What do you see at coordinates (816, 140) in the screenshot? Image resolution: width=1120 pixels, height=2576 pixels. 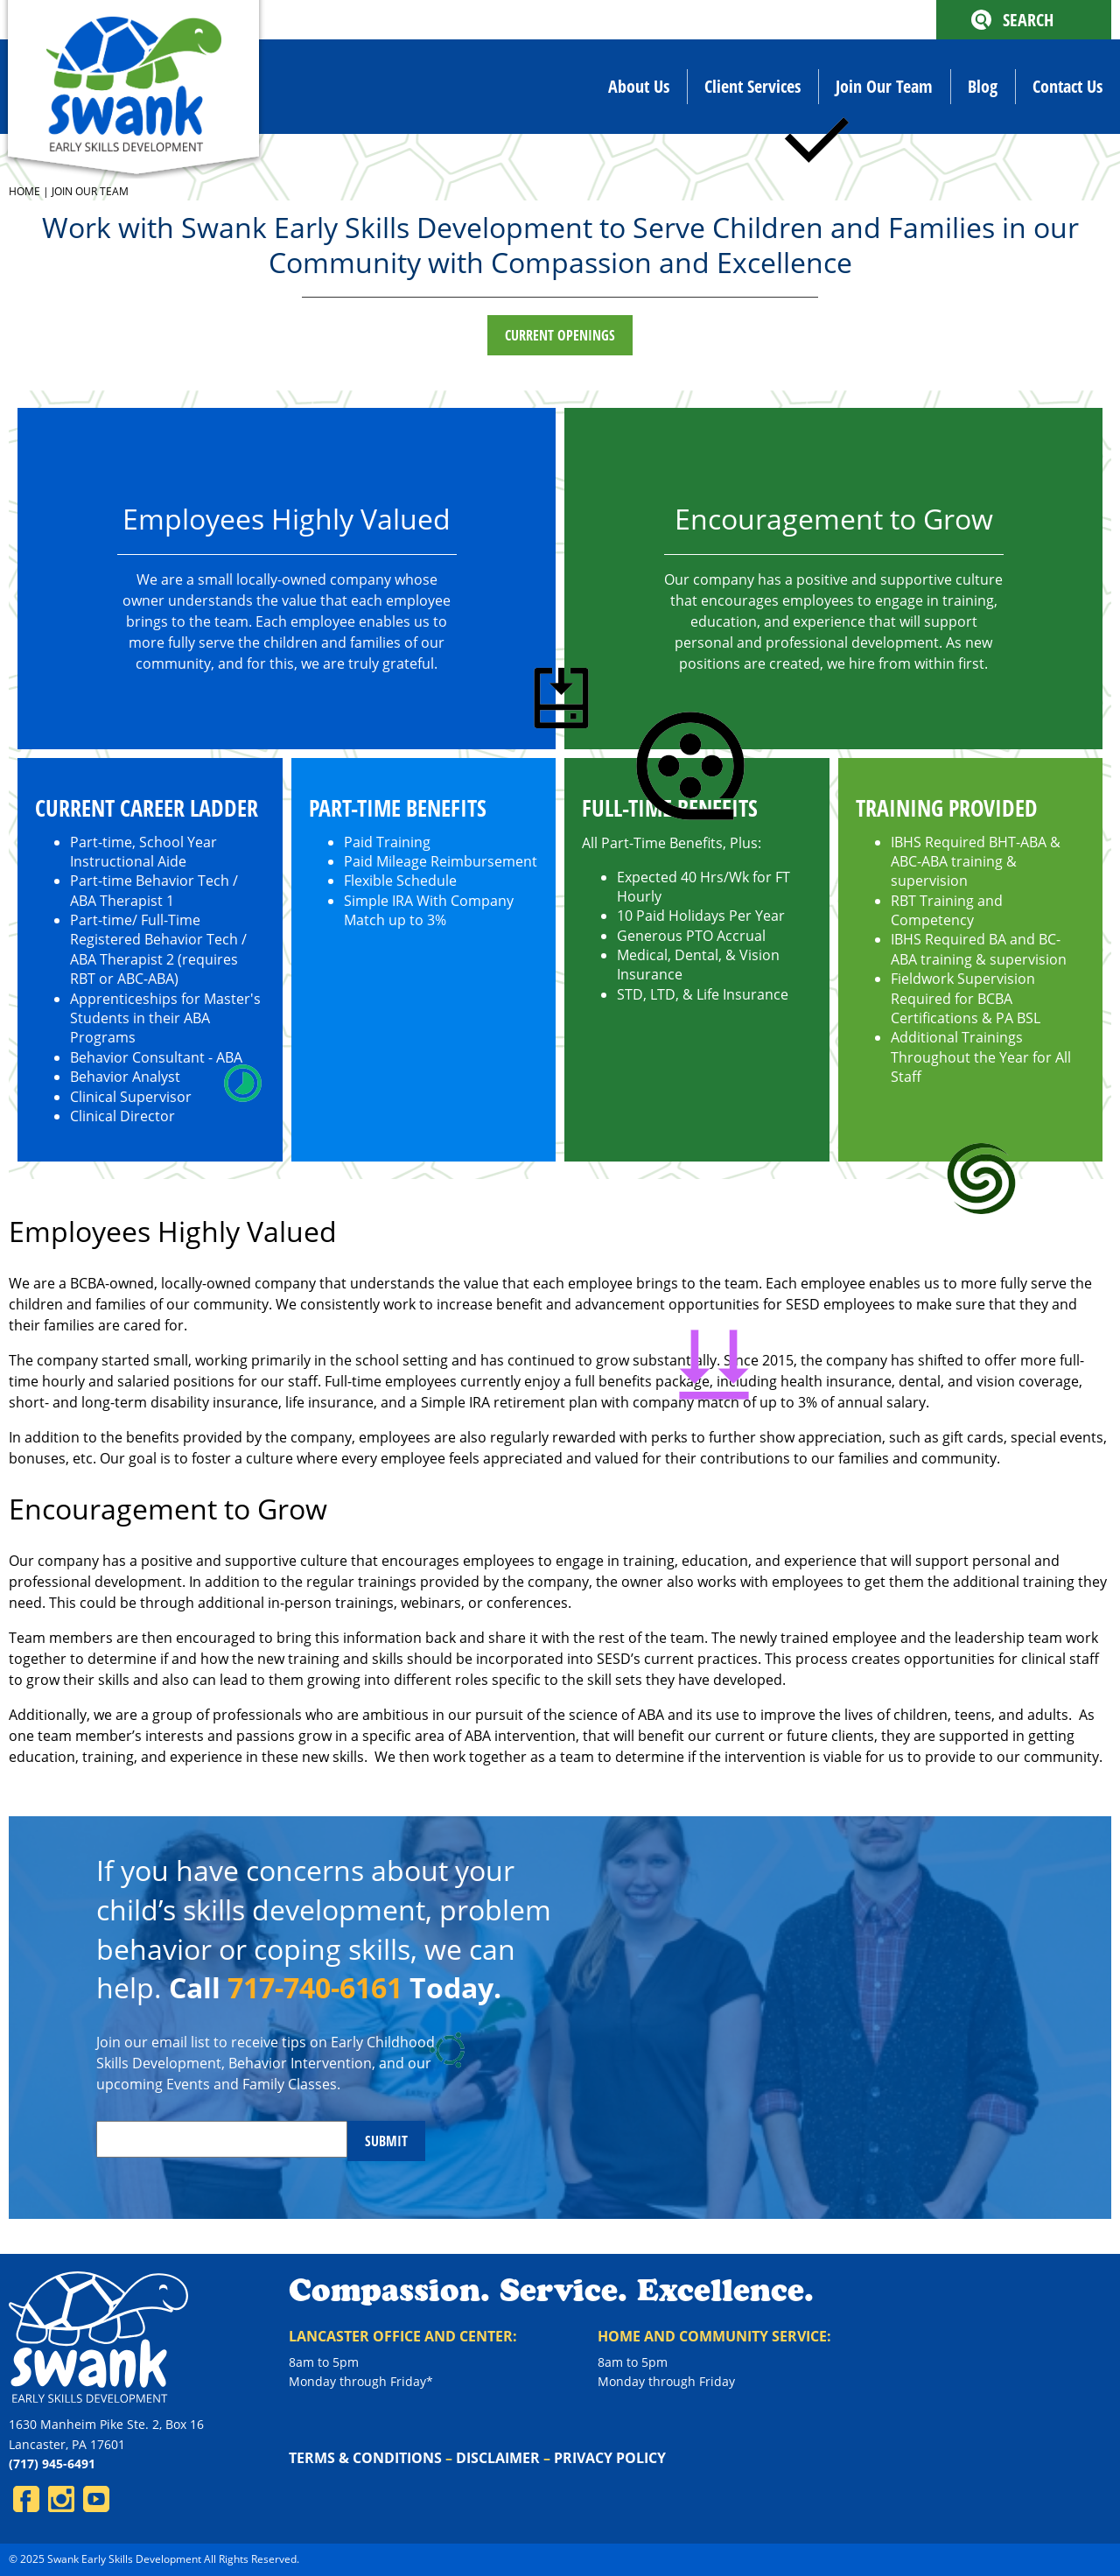 I see `confirm or submit an action` at bounding box center [816, 140].